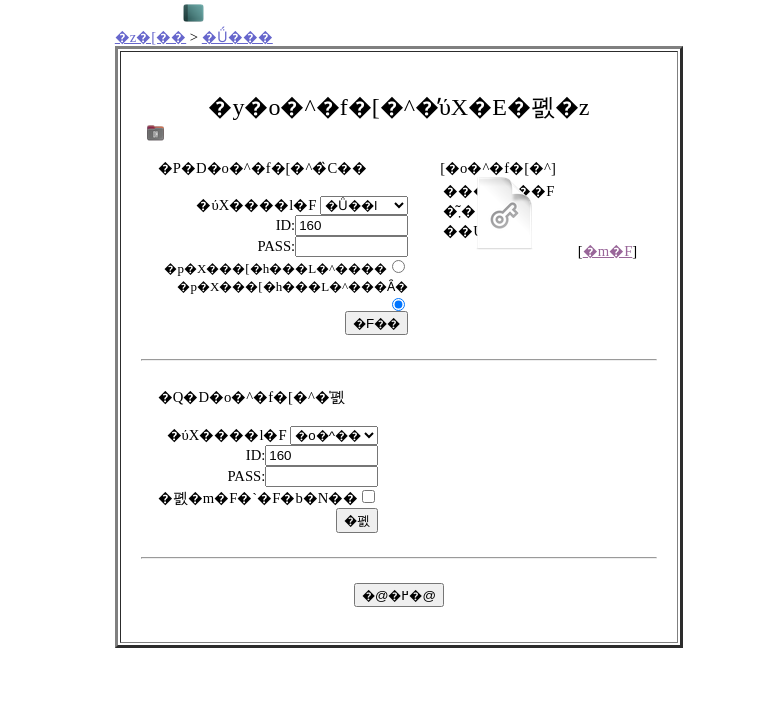  I want to click on access the desktop folder, so click(193, 12).